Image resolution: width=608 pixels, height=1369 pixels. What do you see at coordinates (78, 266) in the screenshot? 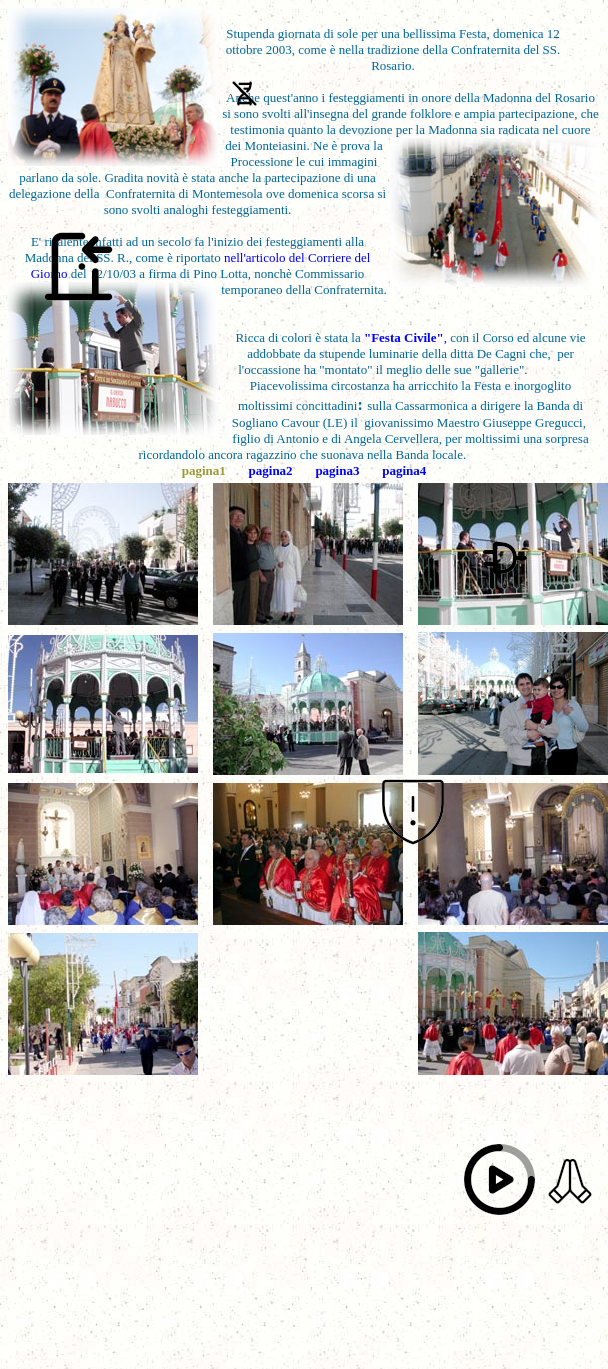
I see `log in or sign in to your account` at bounding box center [78, 266].